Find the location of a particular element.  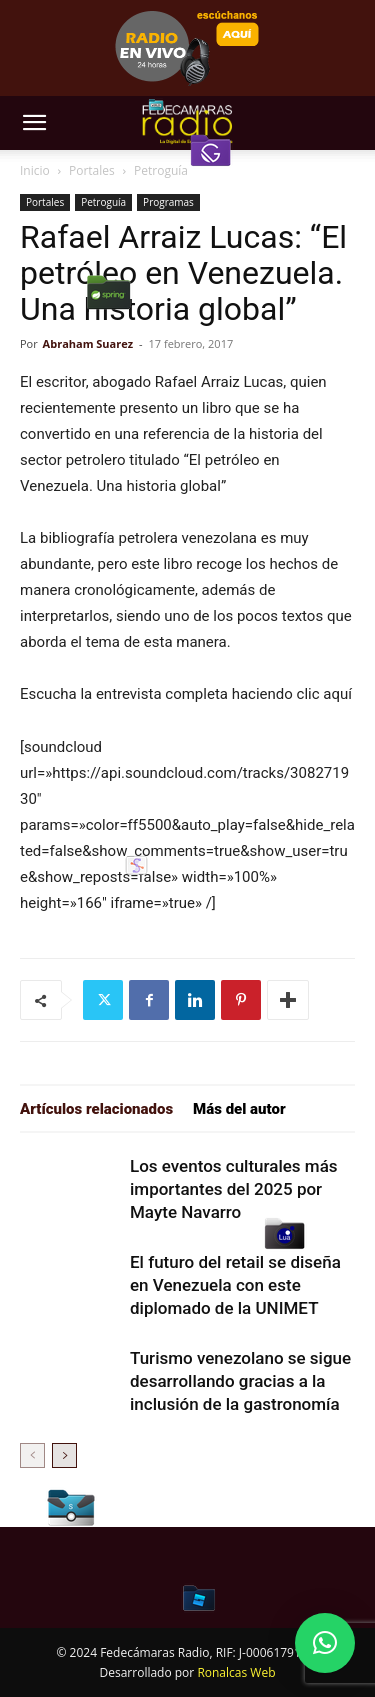

folder containing Gatsby project files is located at coordinates (210, 151).